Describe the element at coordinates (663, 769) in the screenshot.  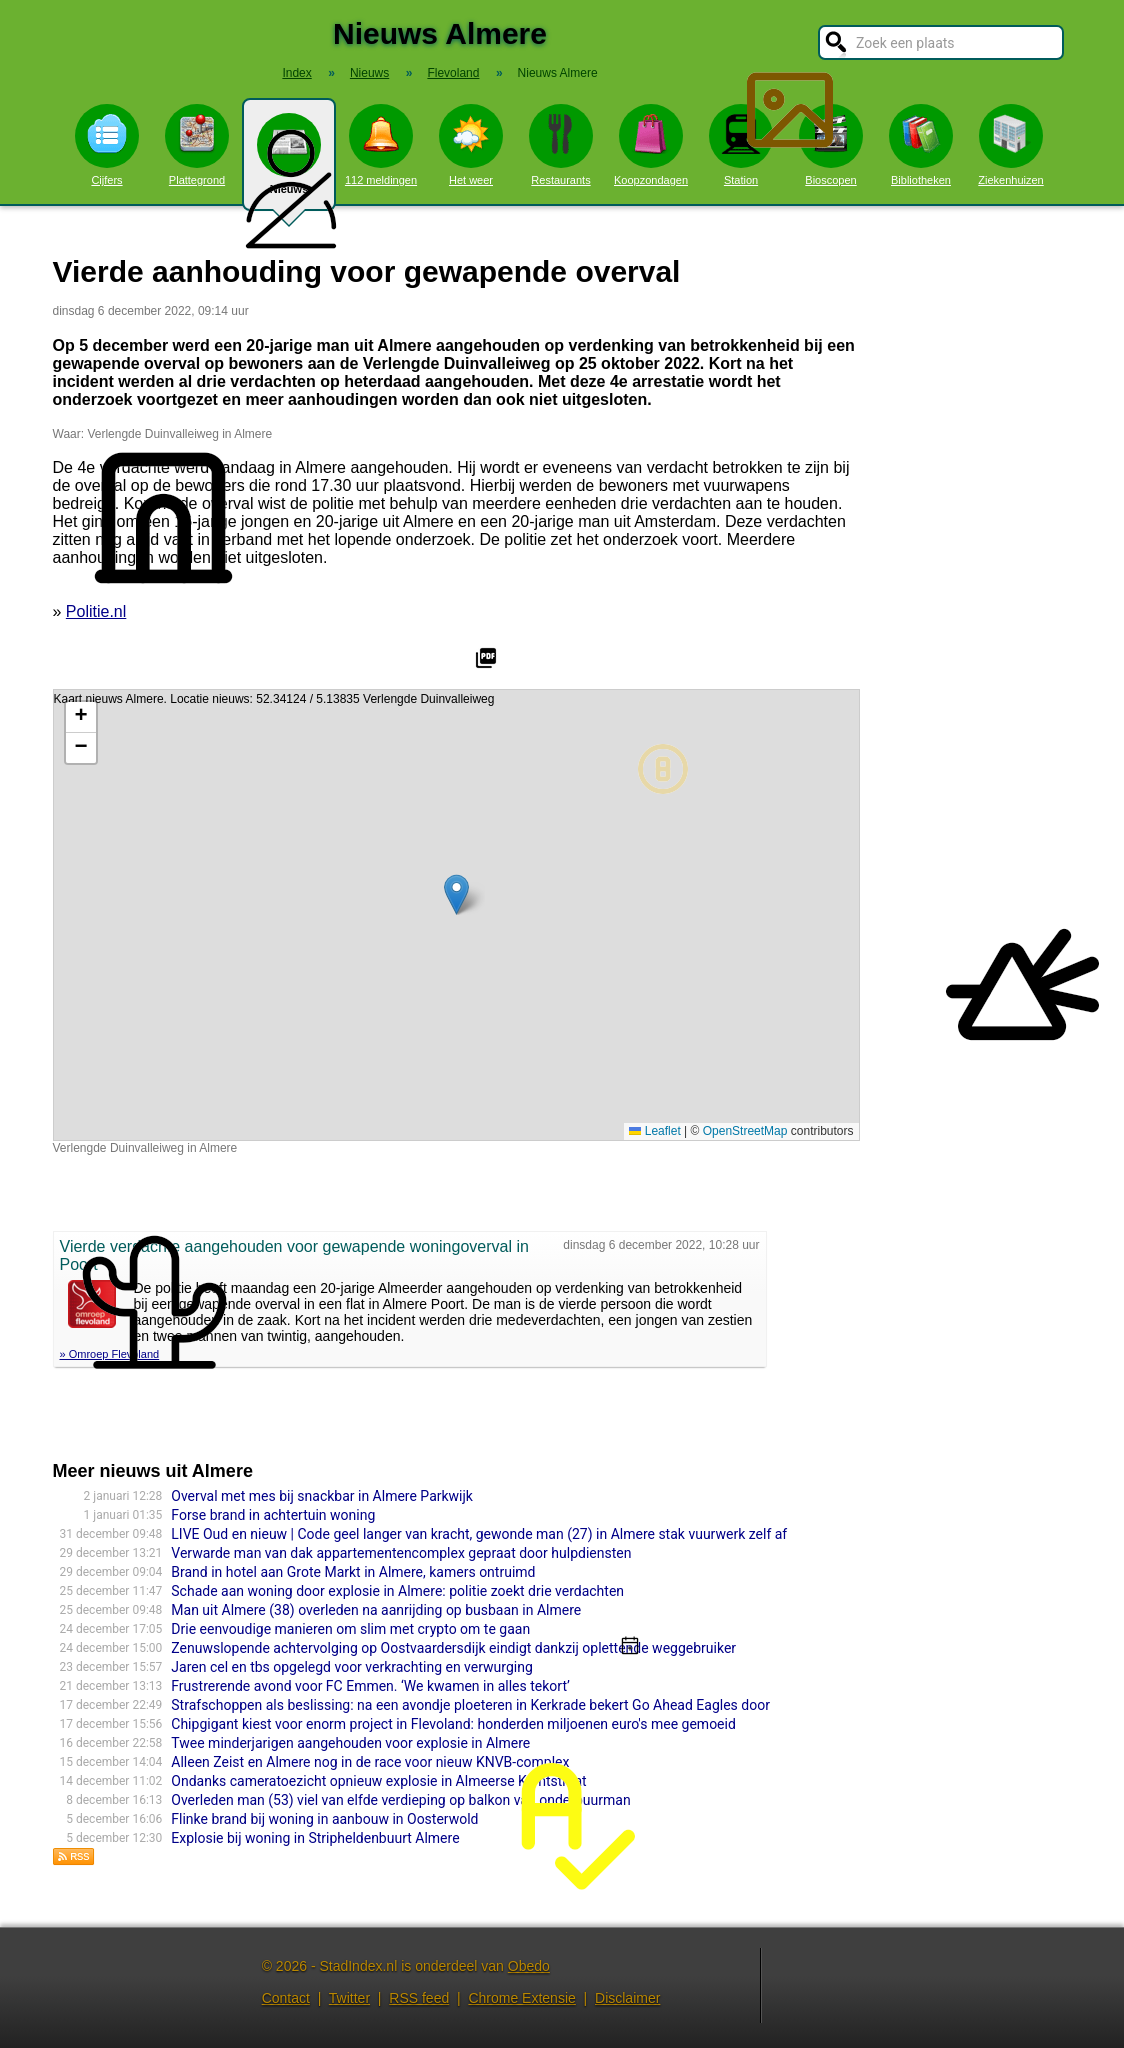
I see `indicates step 8 in a multi-step process` at that location.